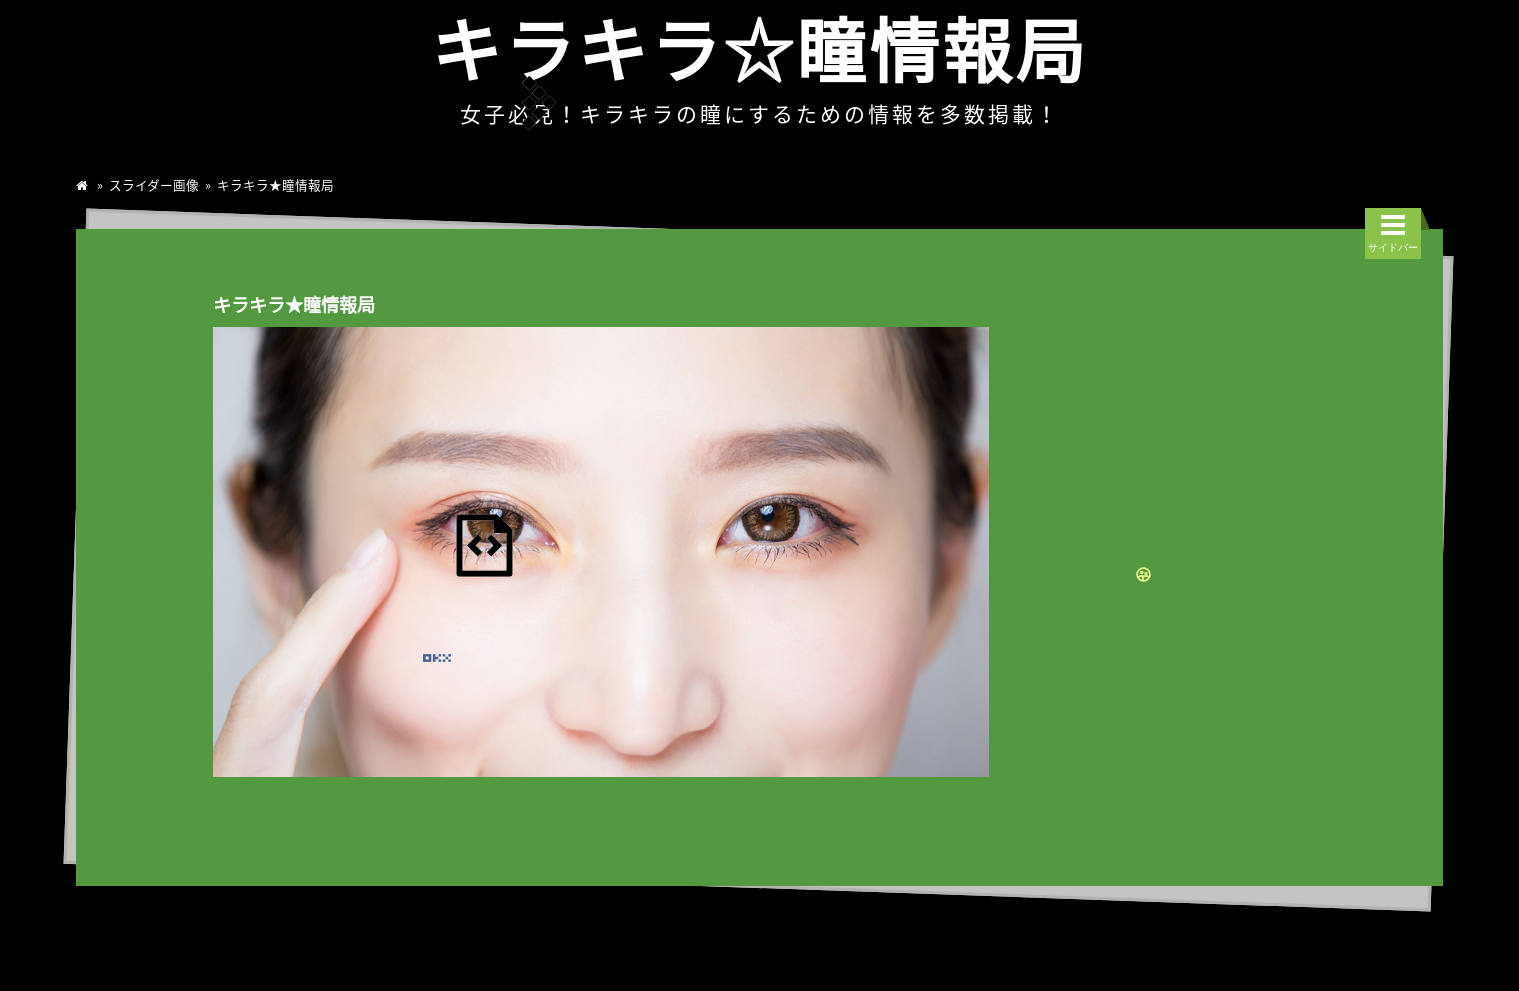 The image size is (1519, 991). What do you see at coordinates (484, 545) in the screenshot?
I see `view source code file` at bounding box center [484, 545].